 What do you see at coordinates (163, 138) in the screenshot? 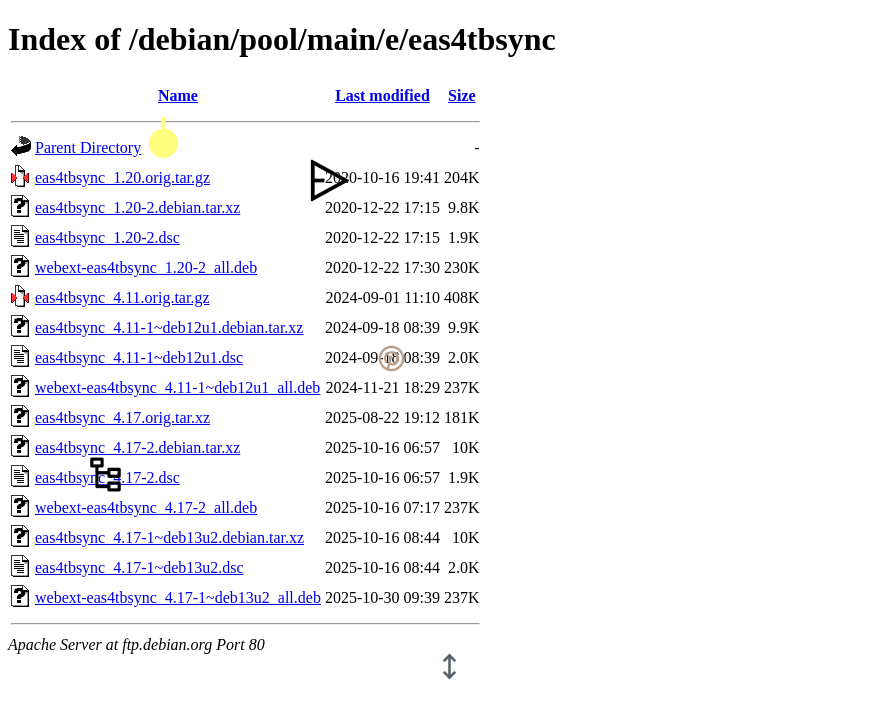
I see `indicates gender-neutral or non-binary option` at bounding box center [163, 138].